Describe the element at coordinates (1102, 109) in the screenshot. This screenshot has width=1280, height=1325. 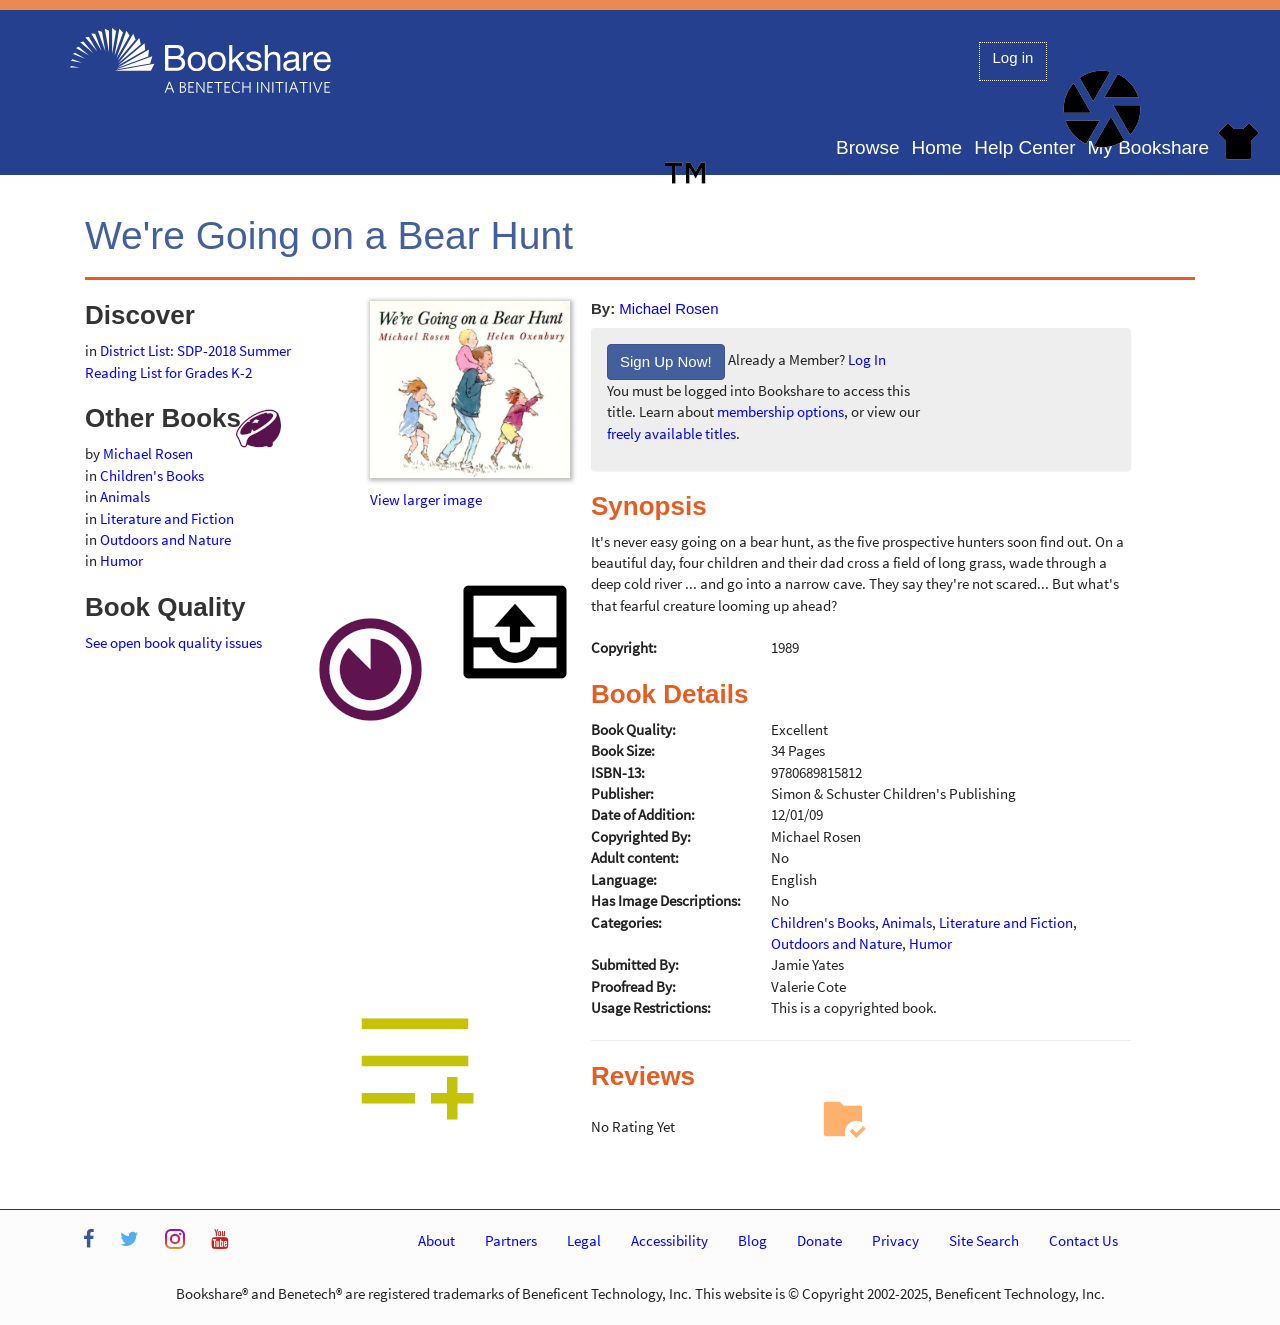
I see `open camera or take a photo` at that location.